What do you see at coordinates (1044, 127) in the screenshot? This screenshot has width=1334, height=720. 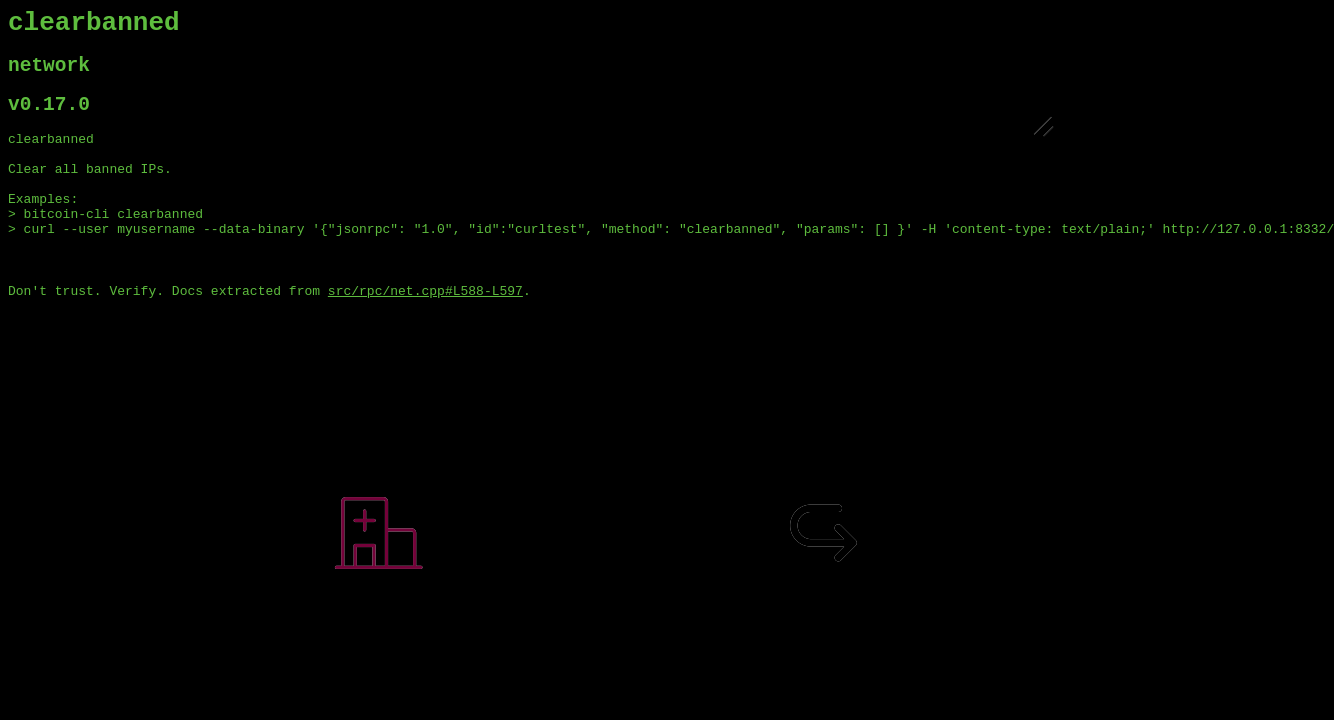 I see `indicates signal strength or connectivity level` at bounding box center [1044, 127].